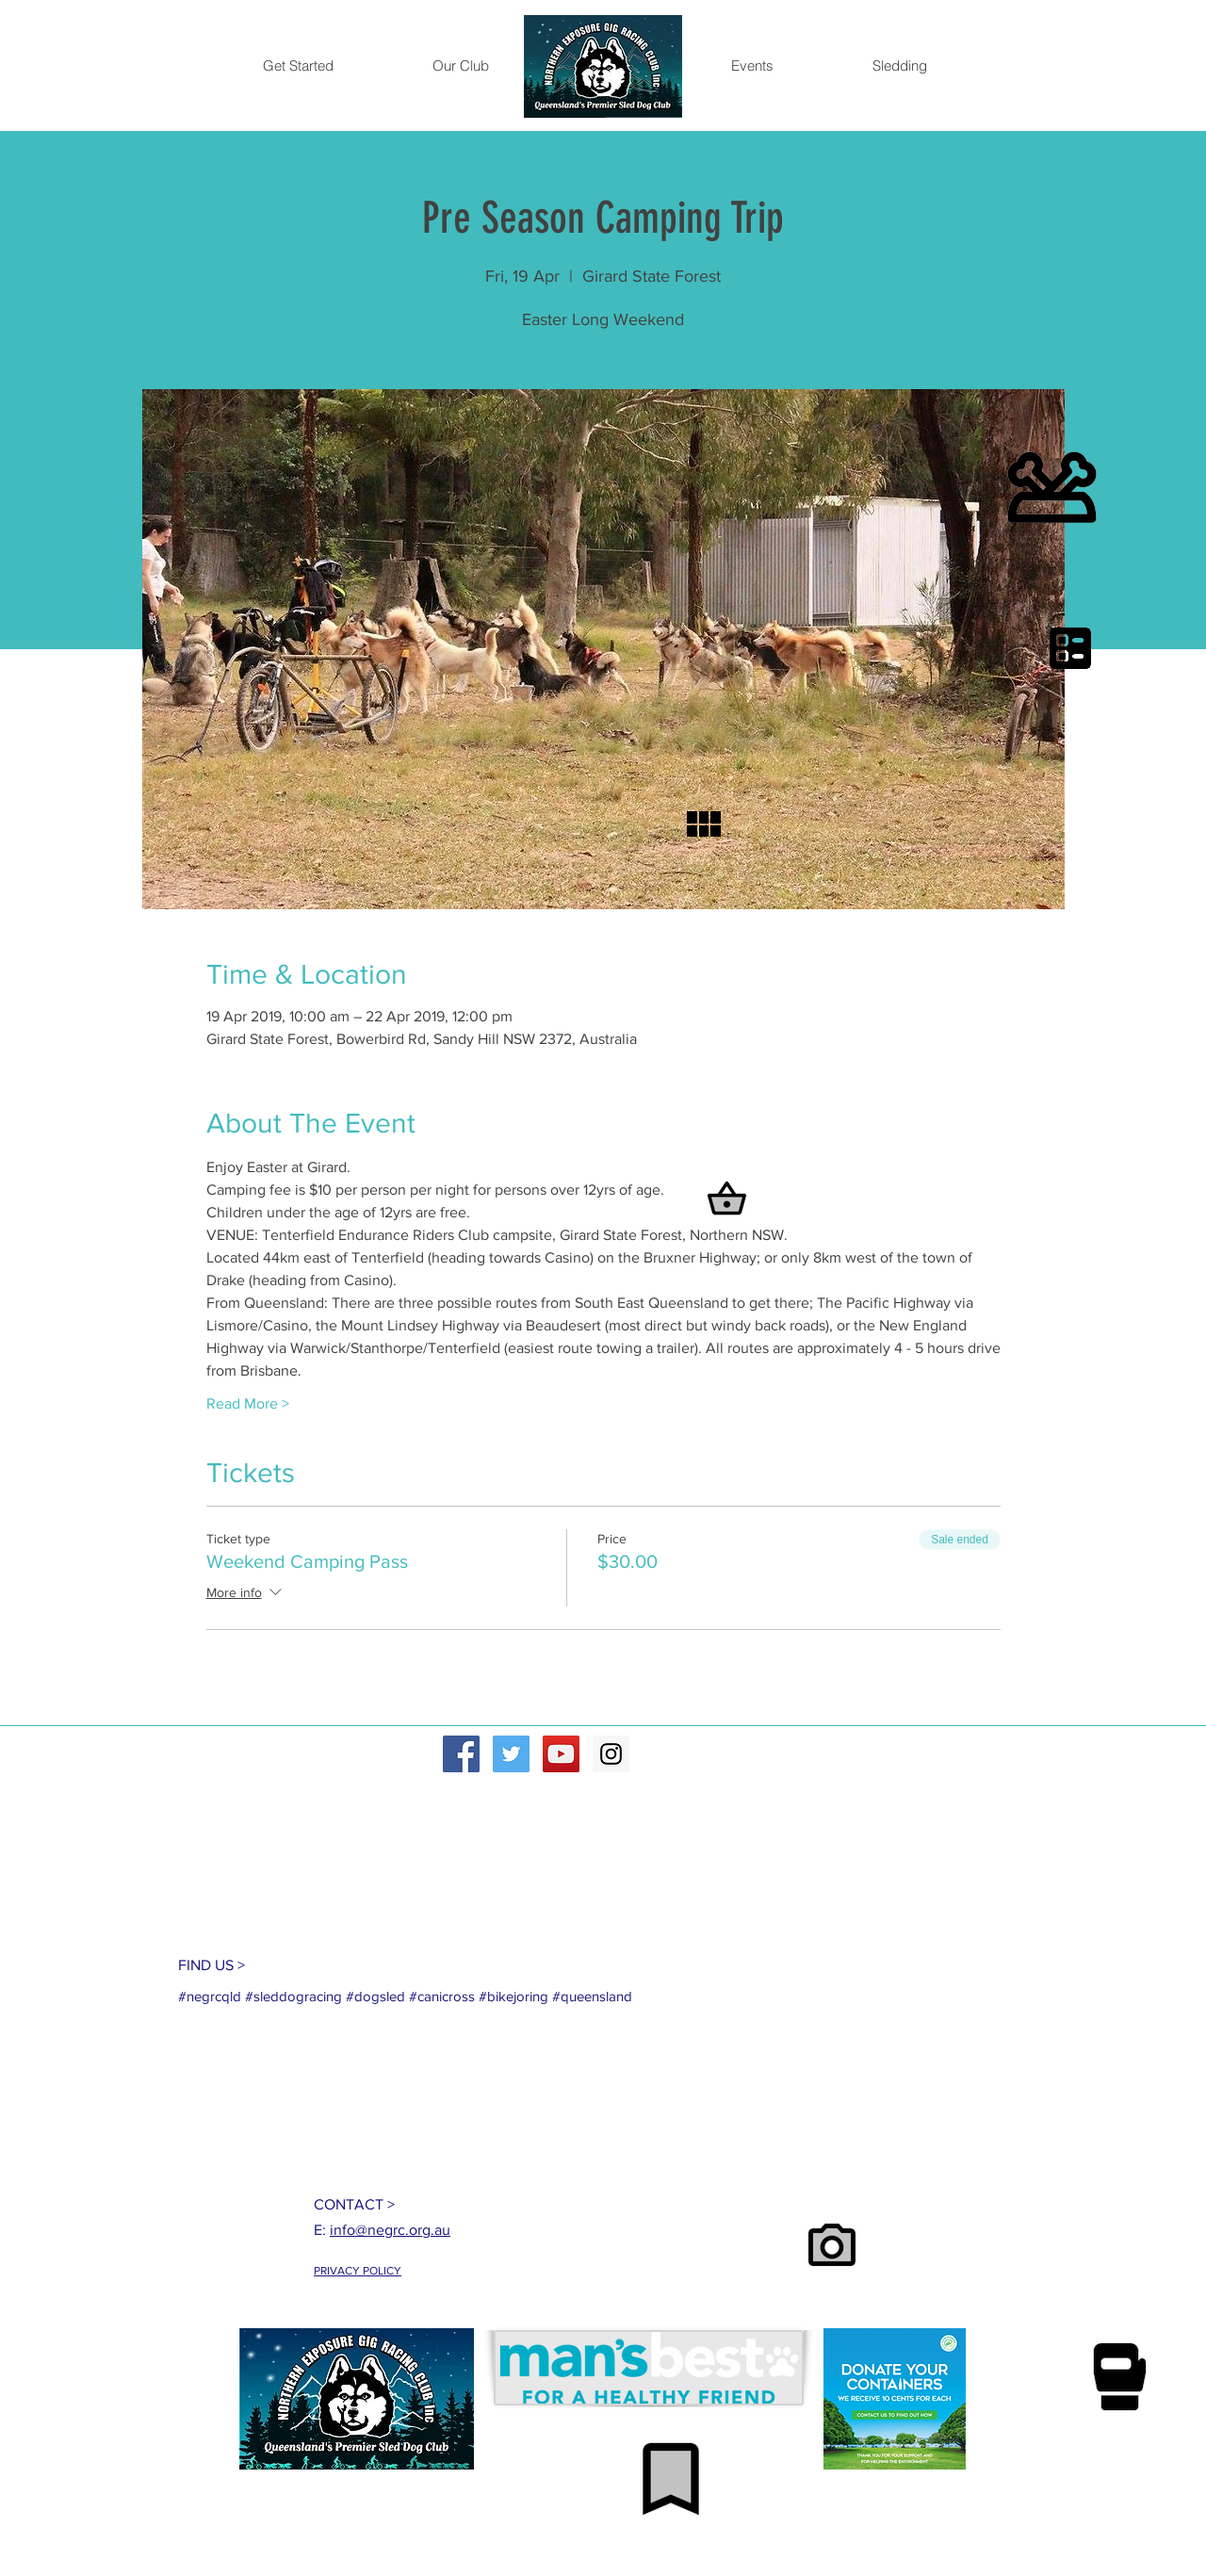 Image resolution: width=1206 pixels, height=2576 pixels. What do you see at coordinates (832, 2247) in the screenshot?
I see `take a photo` at bounding box center [832, 2247].